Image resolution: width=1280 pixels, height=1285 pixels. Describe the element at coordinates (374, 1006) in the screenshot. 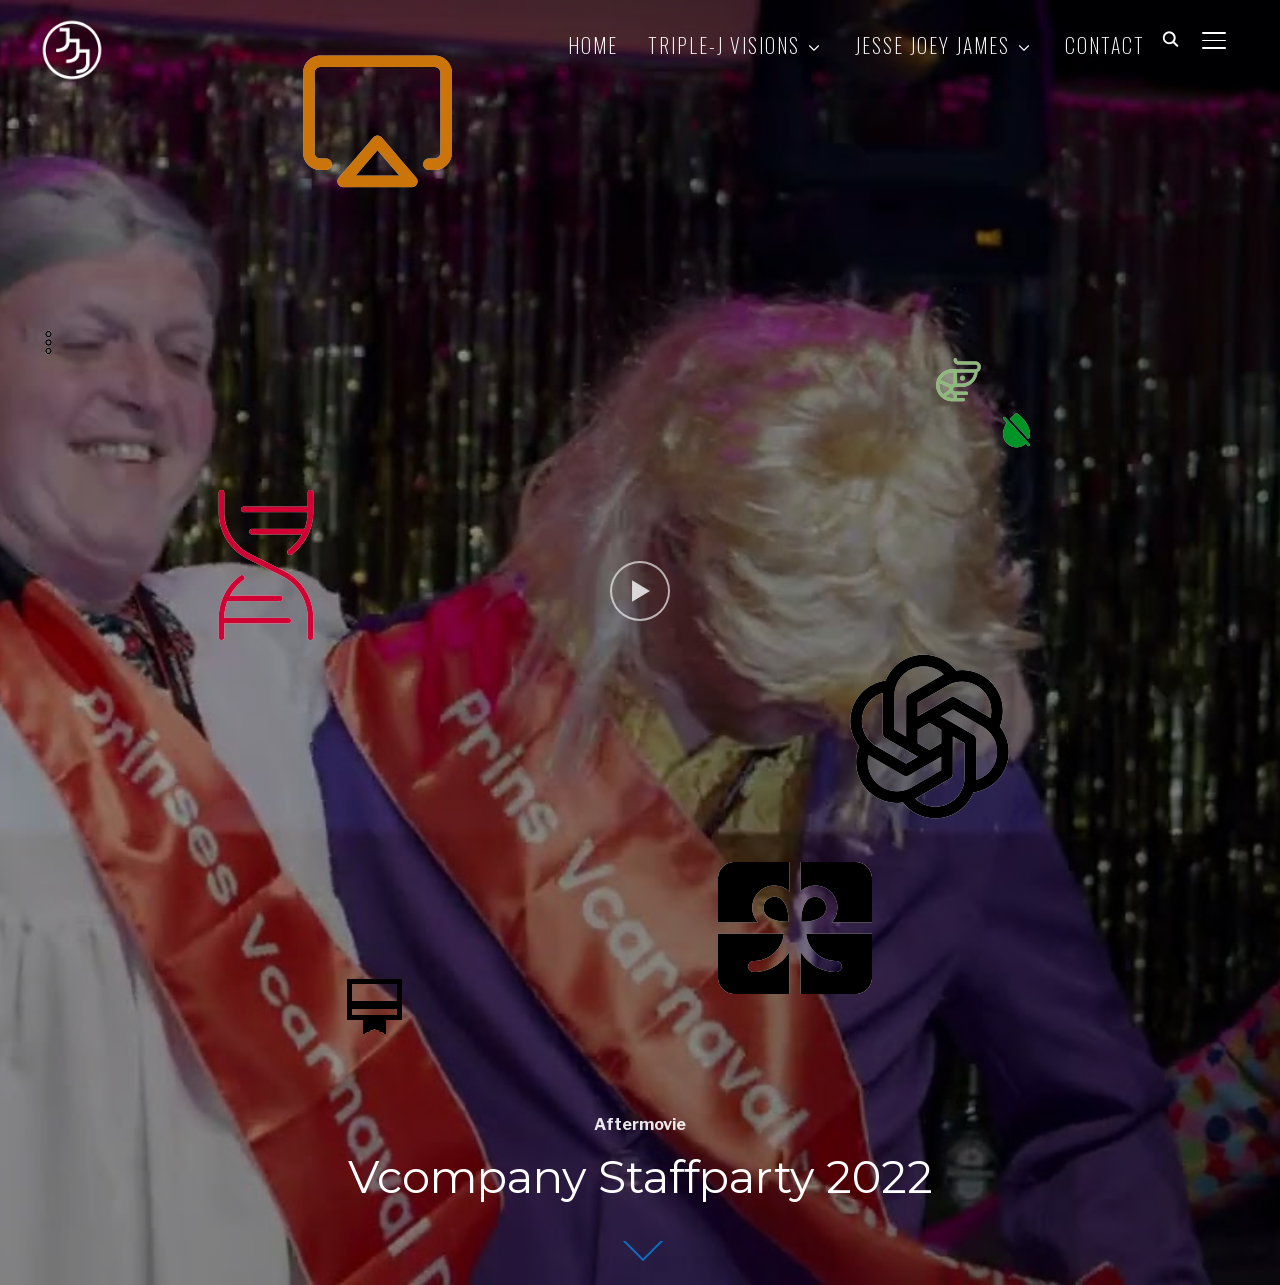

I see `view membership card or subscription details` at that location.